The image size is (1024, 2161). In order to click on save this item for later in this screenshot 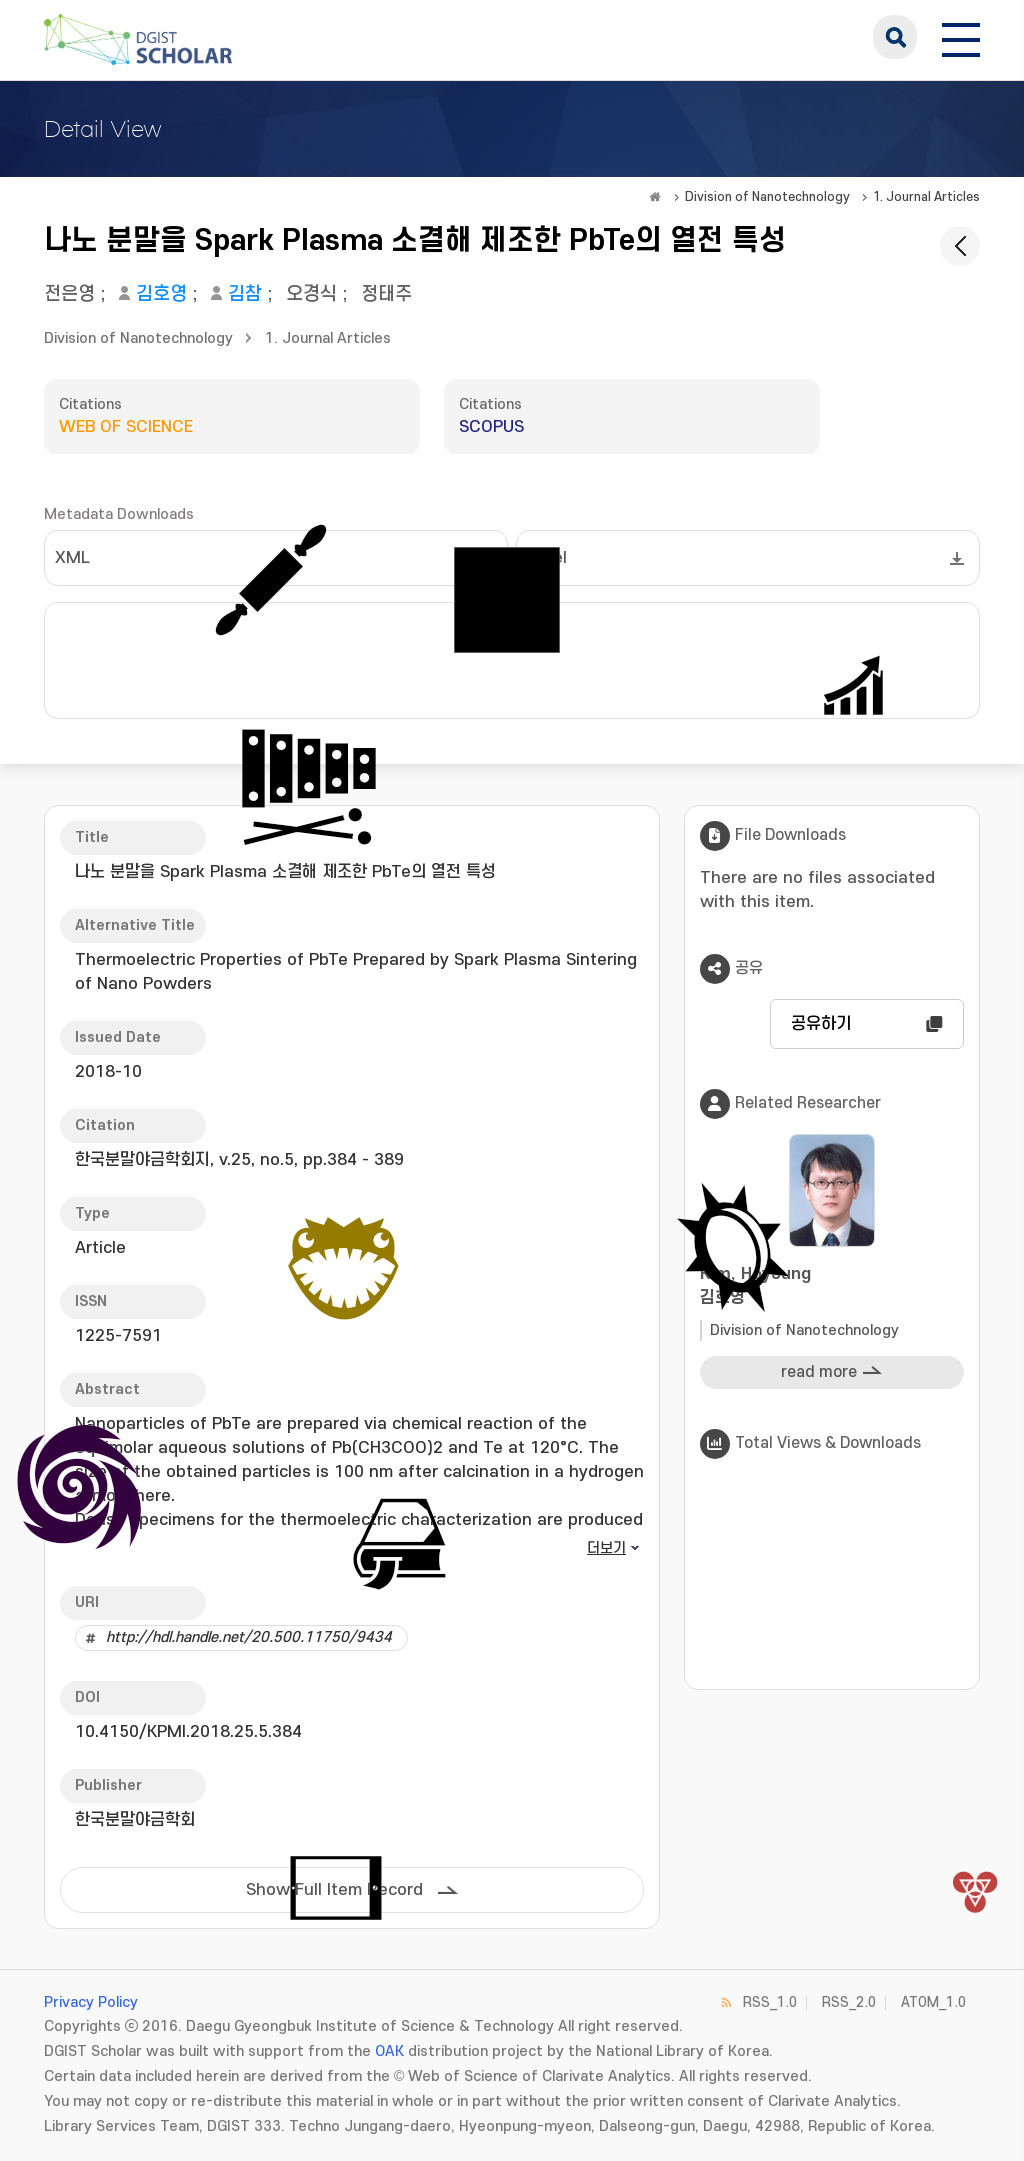, I will do `click(399, 1544)`.